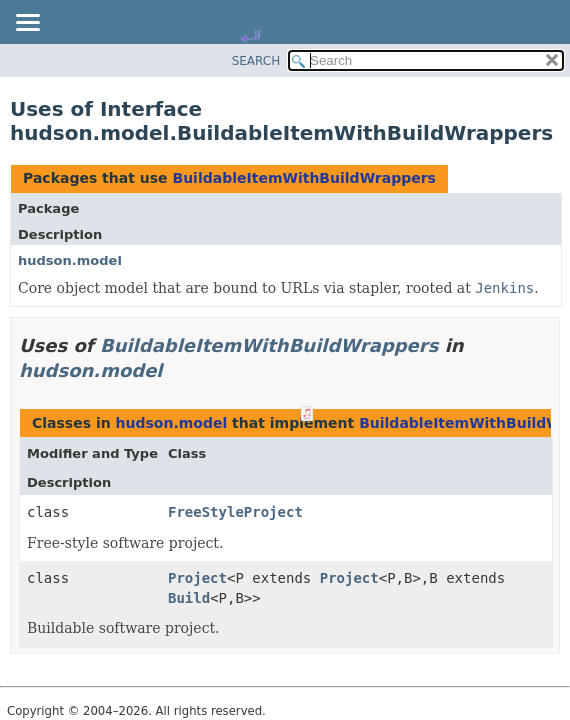 This screenshot has width=570, height=720. Describe the element at coordinates (250, 36) in the screenshot. I see `reply to all recipients of an email` at that location.